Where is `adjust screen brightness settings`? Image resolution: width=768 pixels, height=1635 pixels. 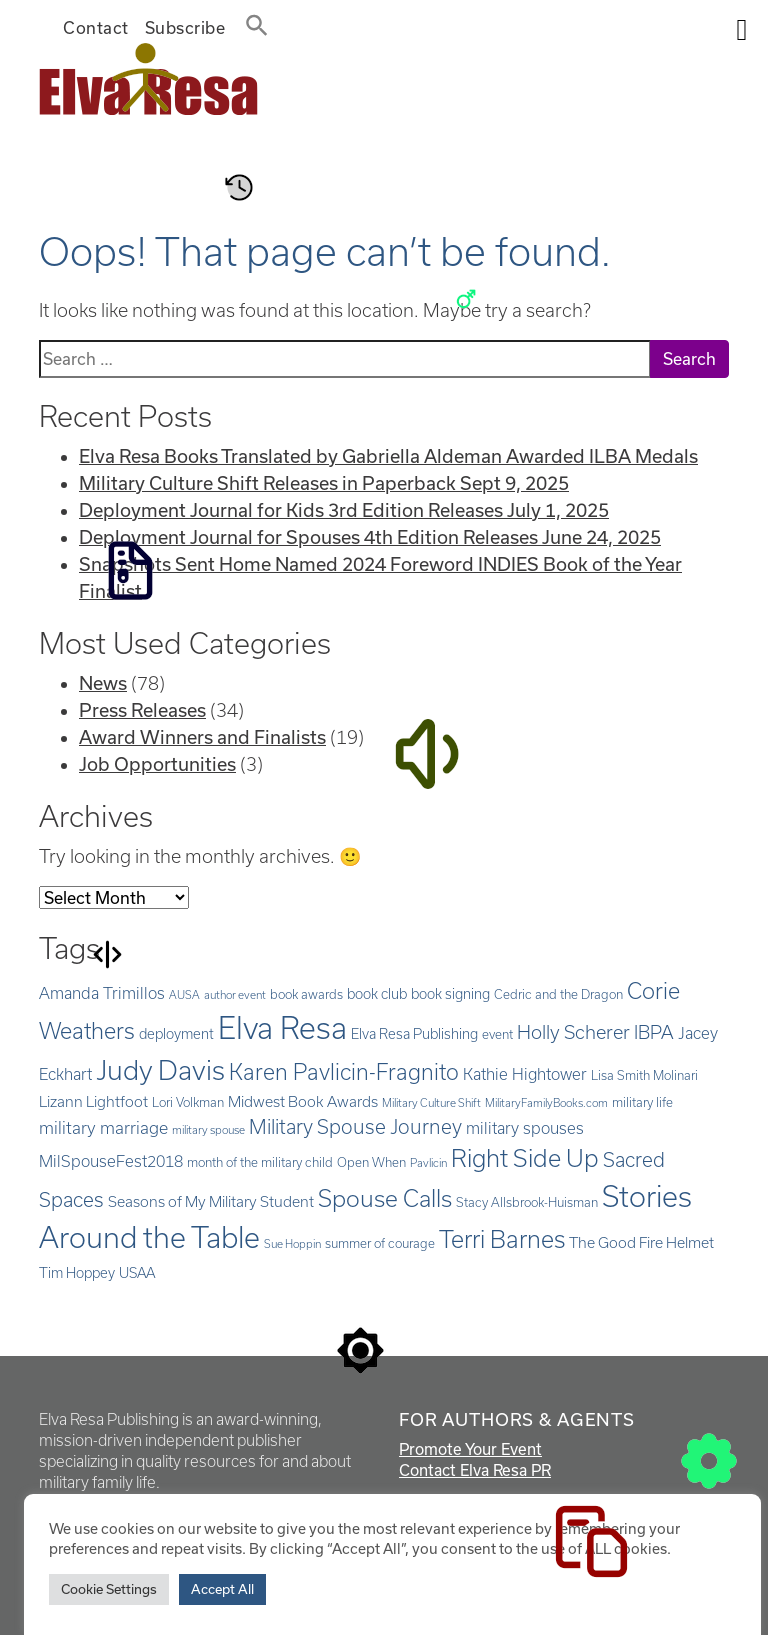 adjust screen brightness settings is located at coordinates (360, 1350).